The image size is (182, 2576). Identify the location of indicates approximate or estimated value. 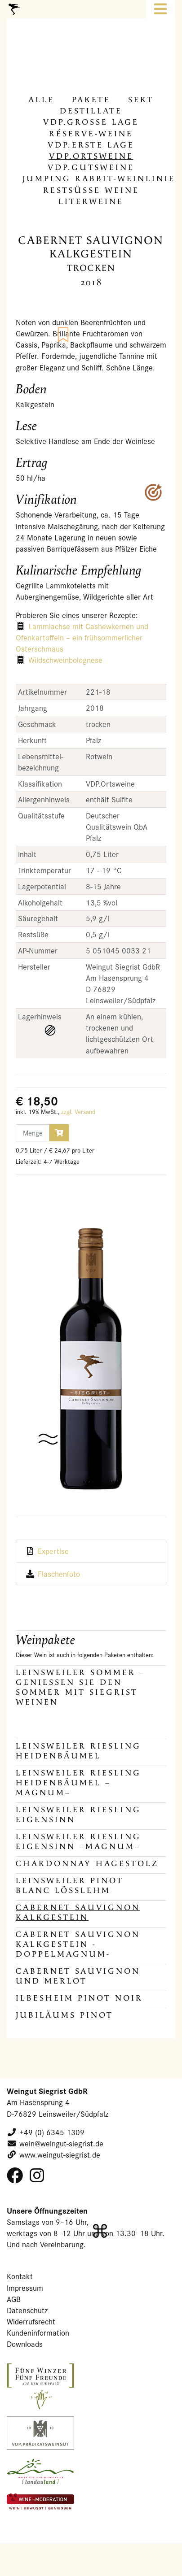
(48, 1439).